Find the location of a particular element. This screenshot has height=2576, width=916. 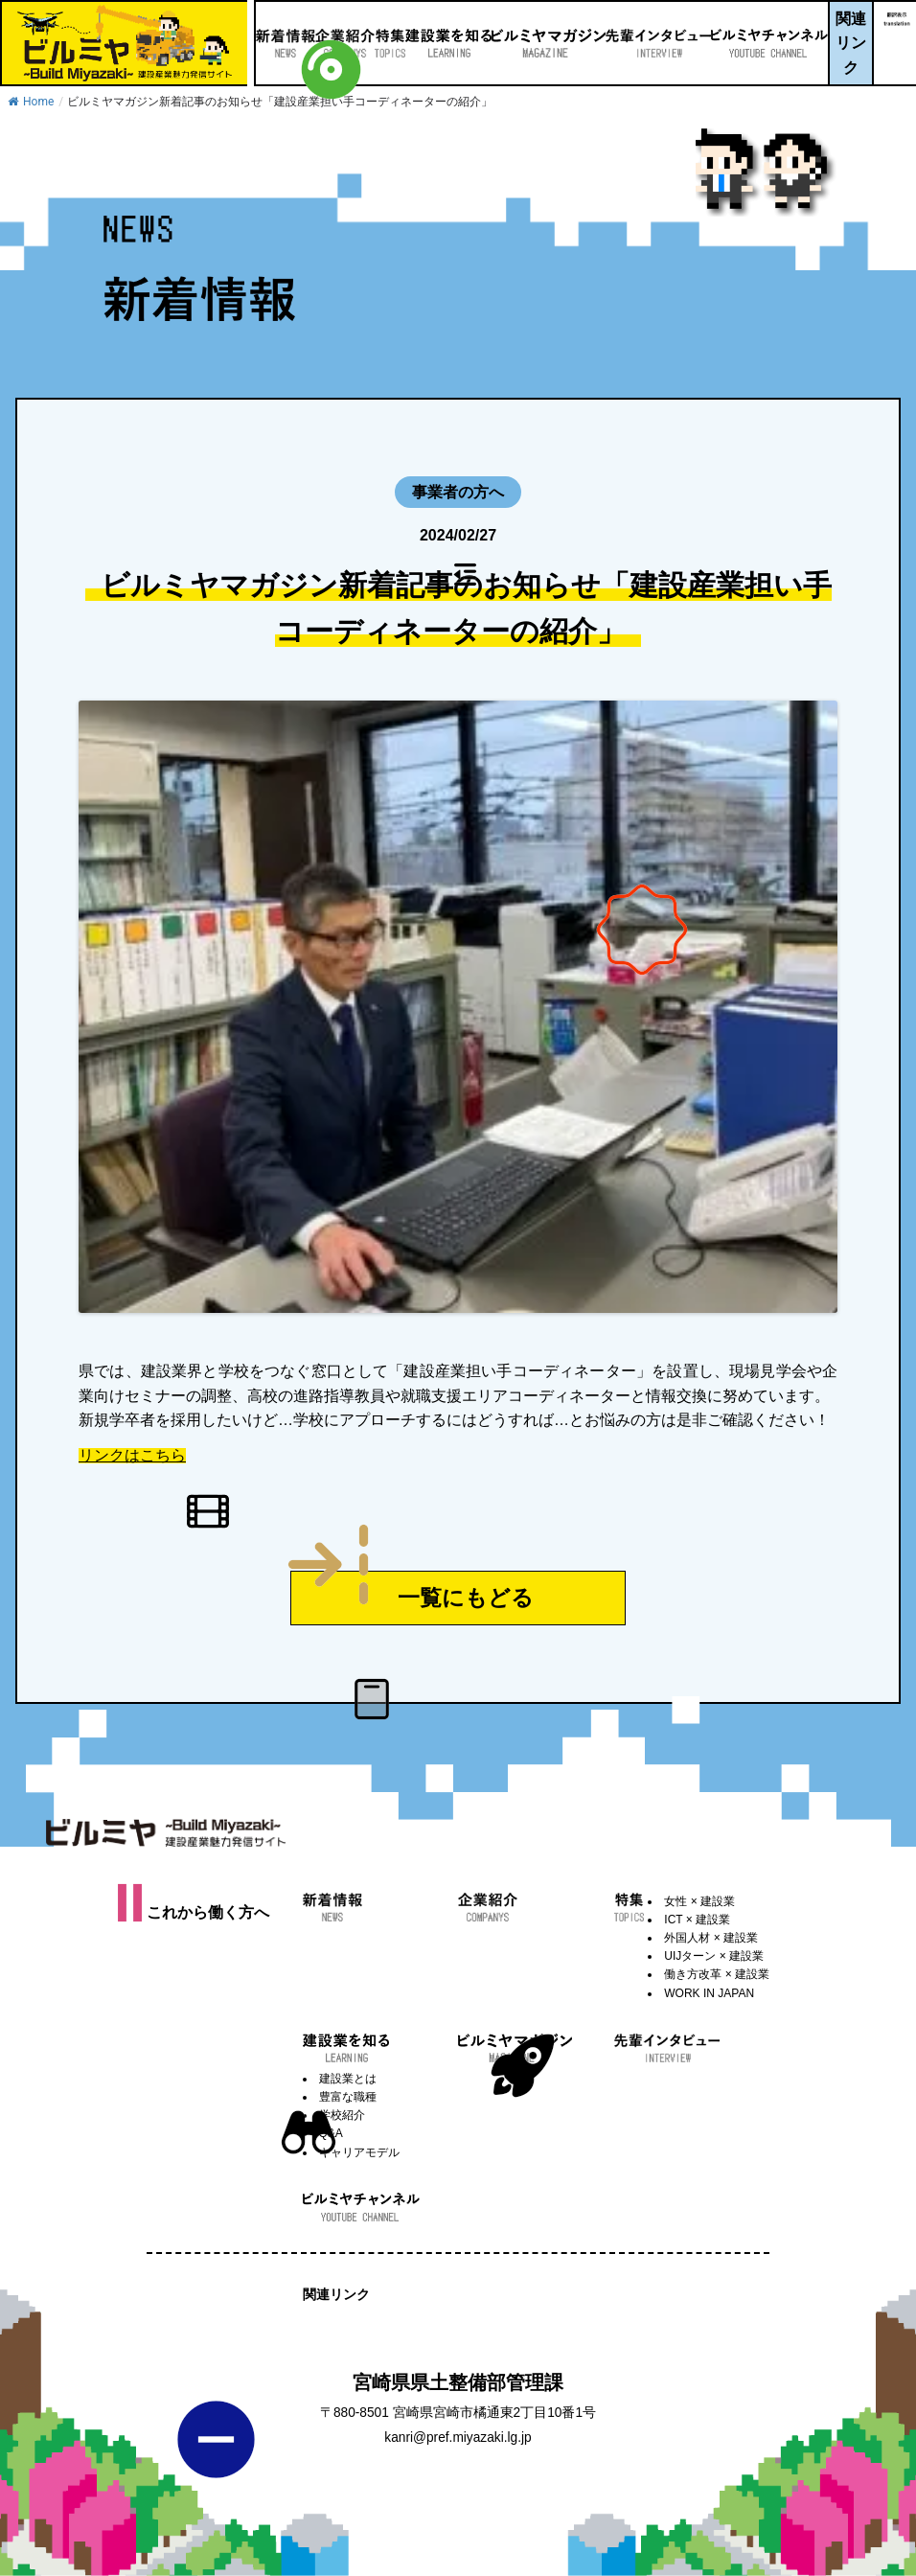

pause media playback is located at coordinates (129, 1902).